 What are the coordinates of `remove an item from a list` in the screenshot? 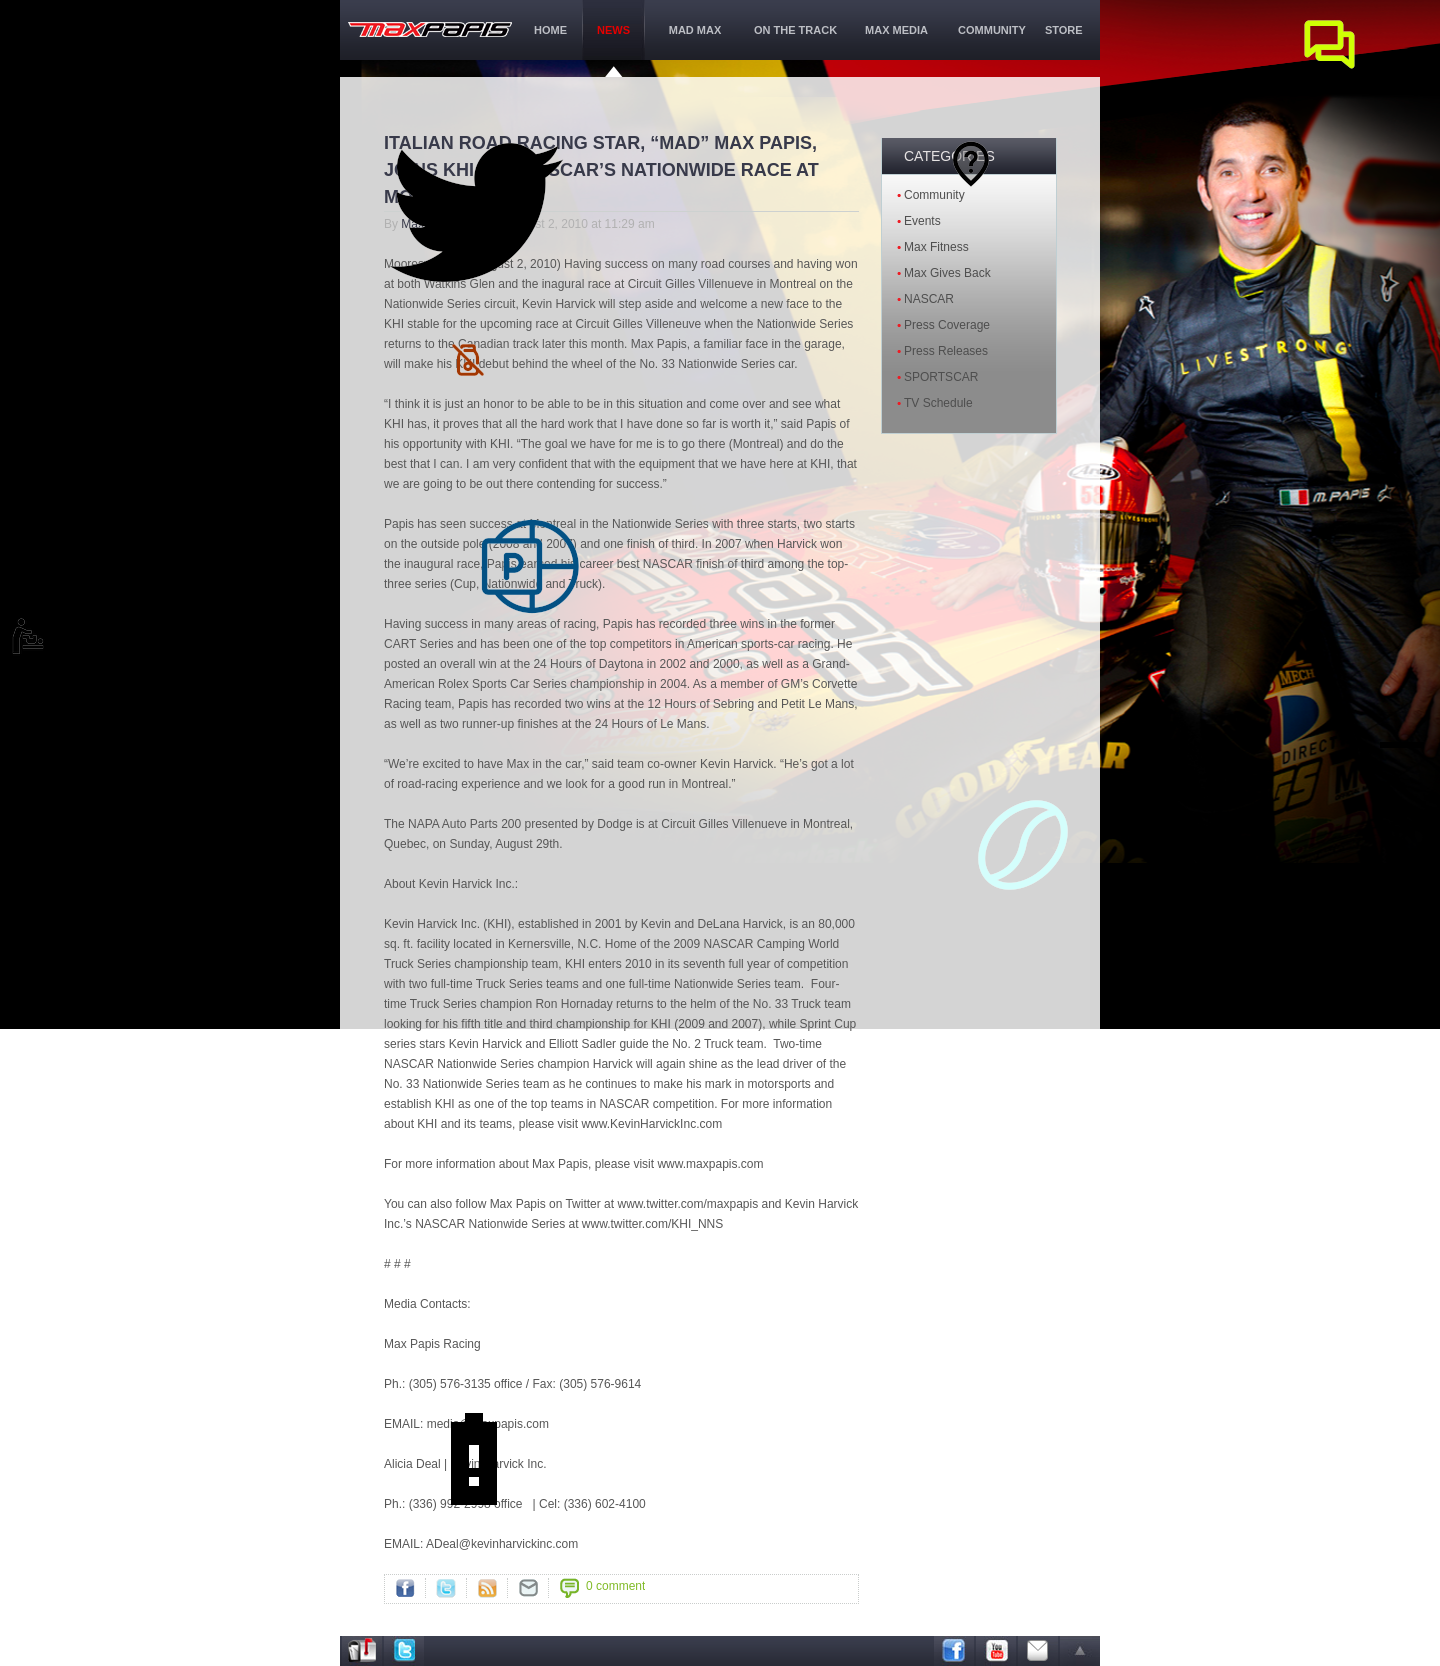 It's located at (1402, 745).